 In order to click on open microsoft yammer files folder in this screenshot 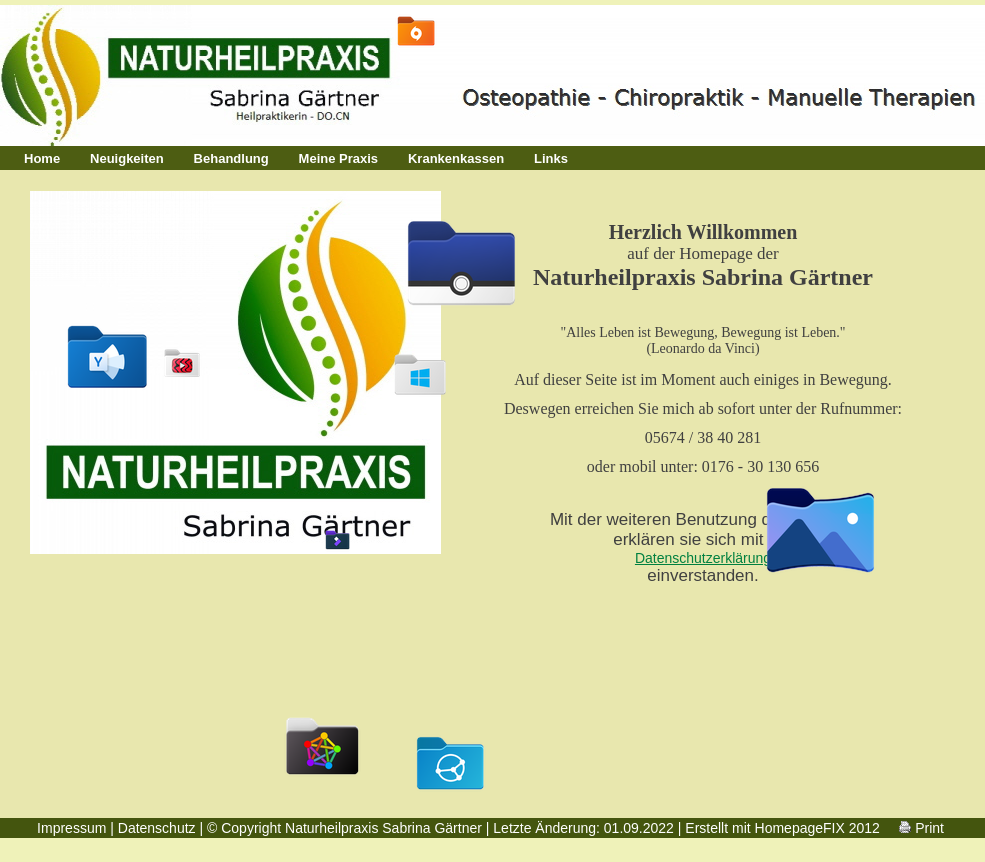, I will do `click(107, 359)`.